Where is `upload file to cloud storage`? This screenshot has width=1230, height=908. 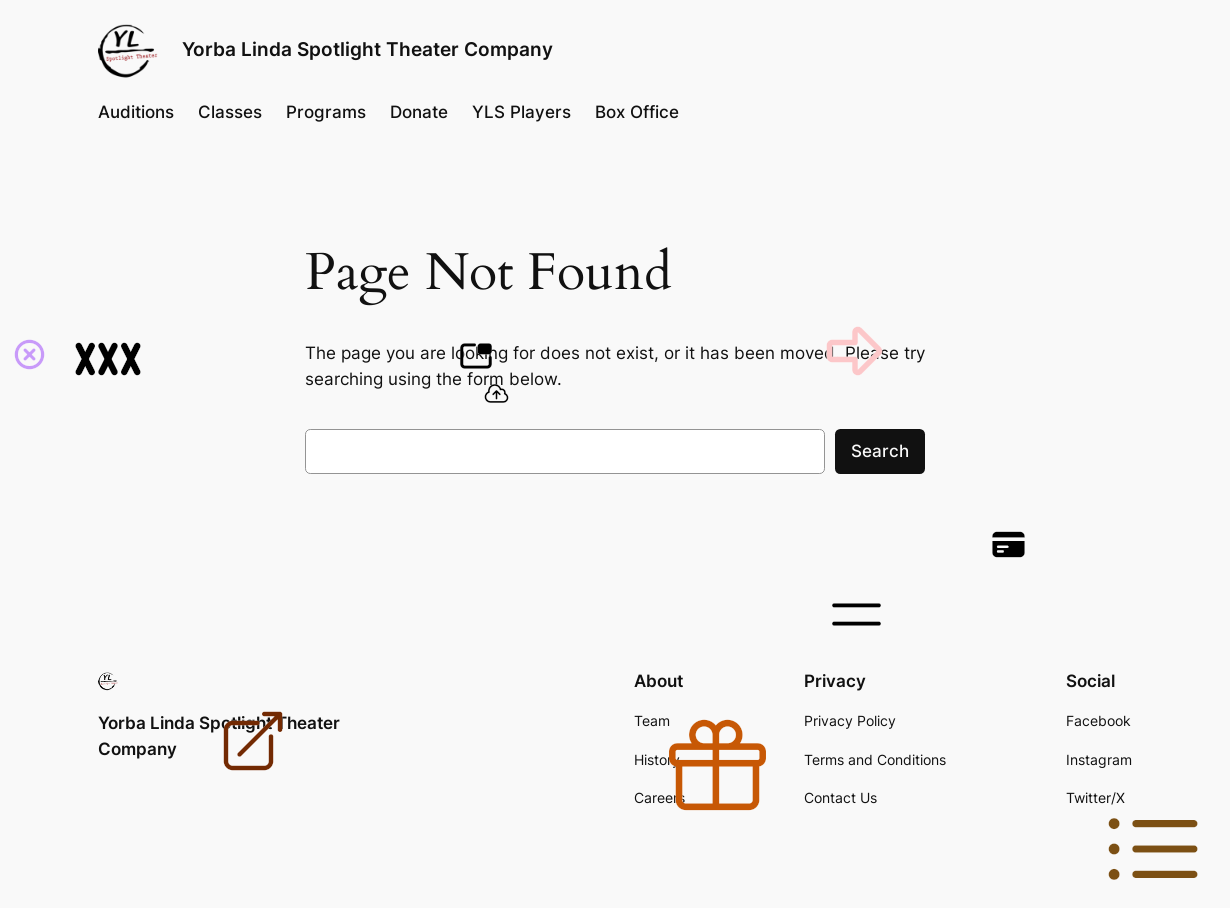 upload file to cloud storage is located at coordinates (496, 393).